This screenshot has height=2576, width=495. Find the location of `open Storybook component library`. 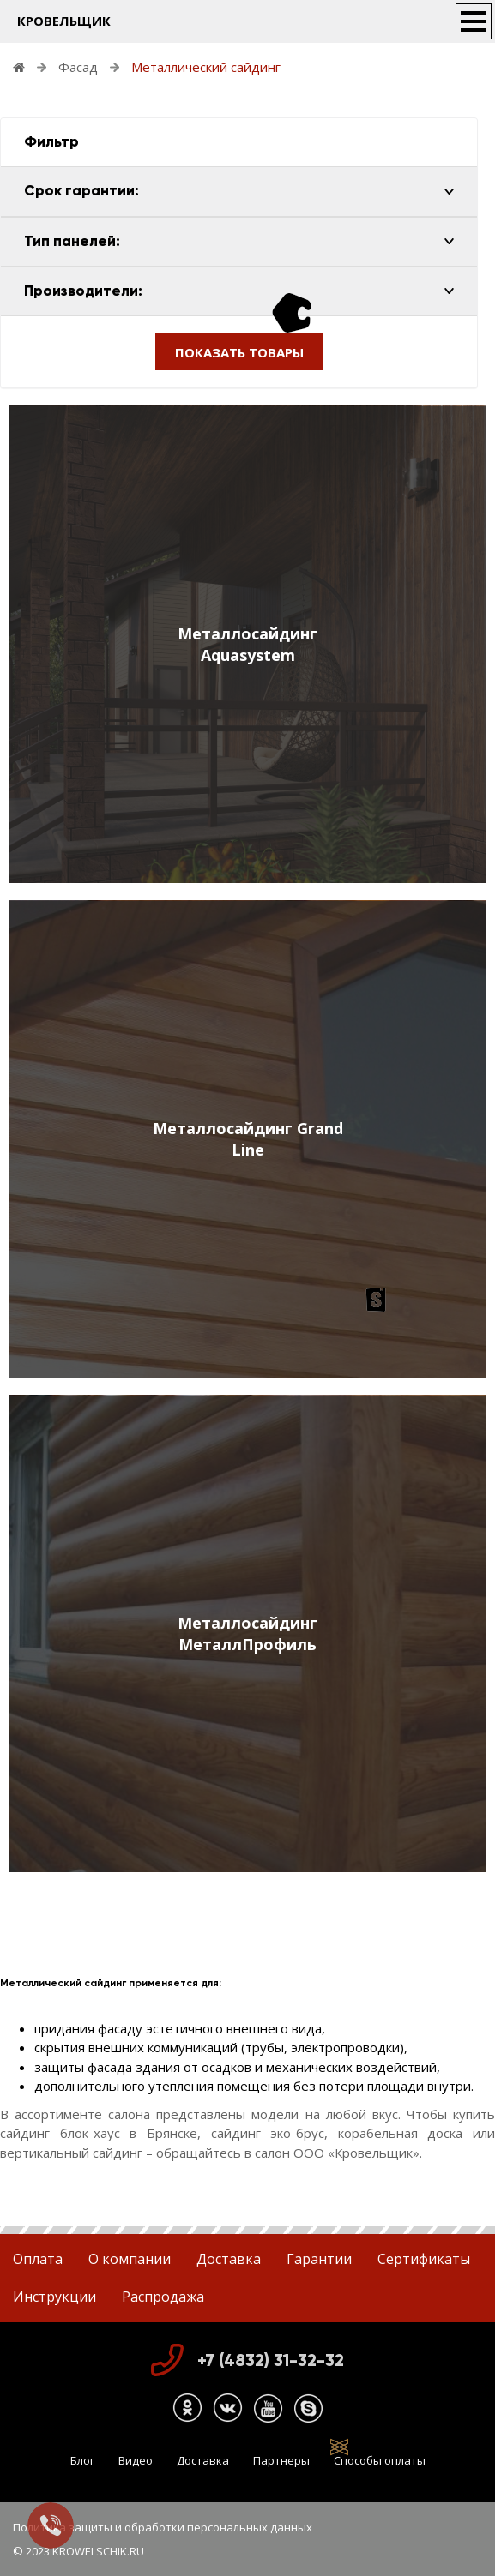

open Storybook component library is located at coordinates (376, 1300).